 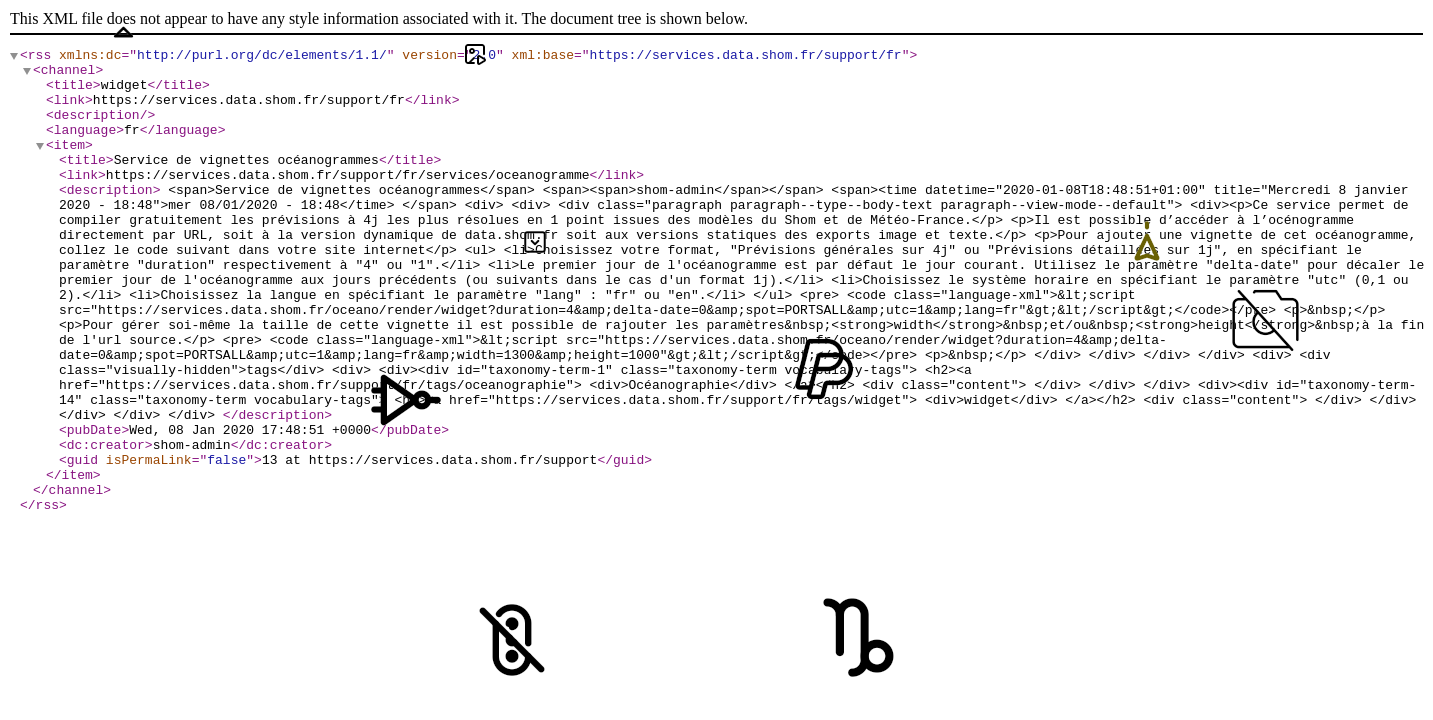 What do you see at coordinates (1147, 242) in the screenshot?
I see `navigate to current location` at bounding box center [1147, 242].